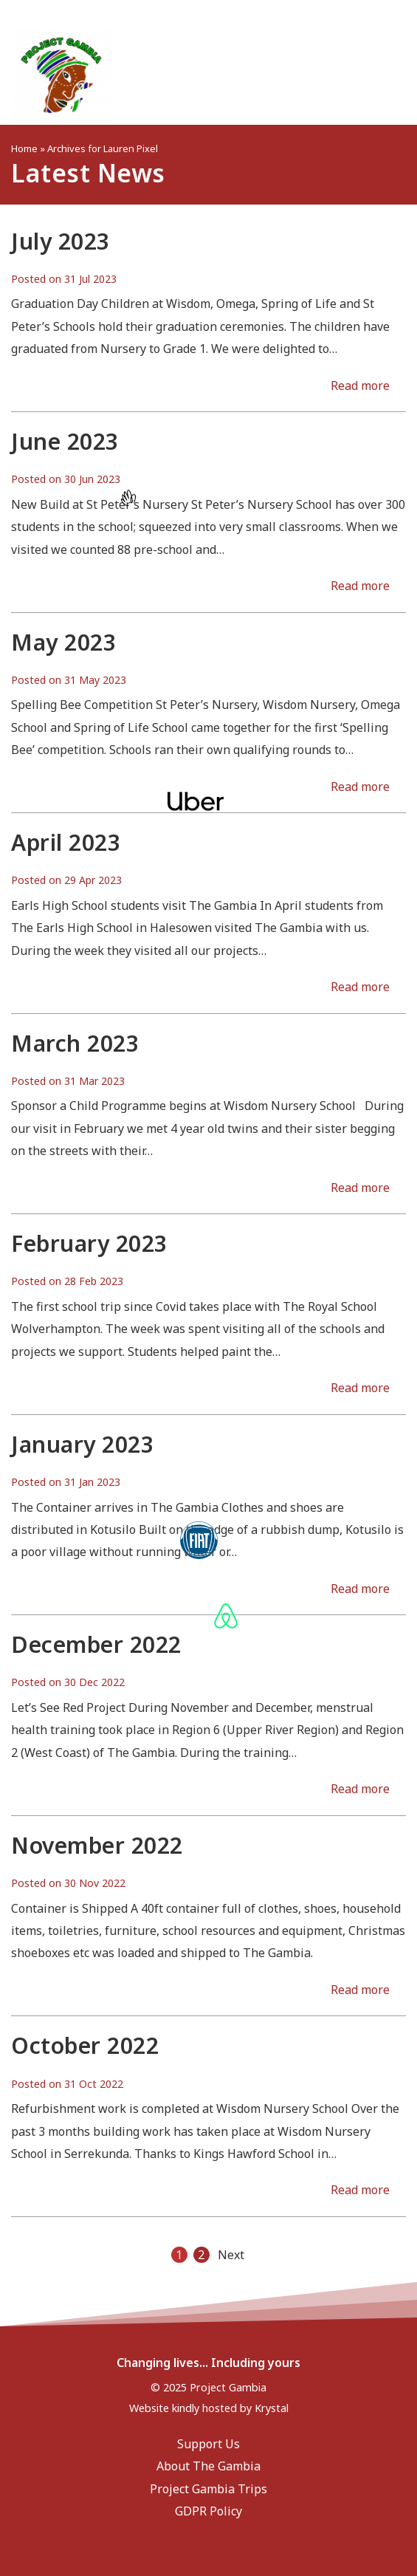 Image resolution: width=417 pixels, height=2576 pixels. Describe the element at coordinates (196, 801) in the screenshot. I see `open the Uber app` at that location.